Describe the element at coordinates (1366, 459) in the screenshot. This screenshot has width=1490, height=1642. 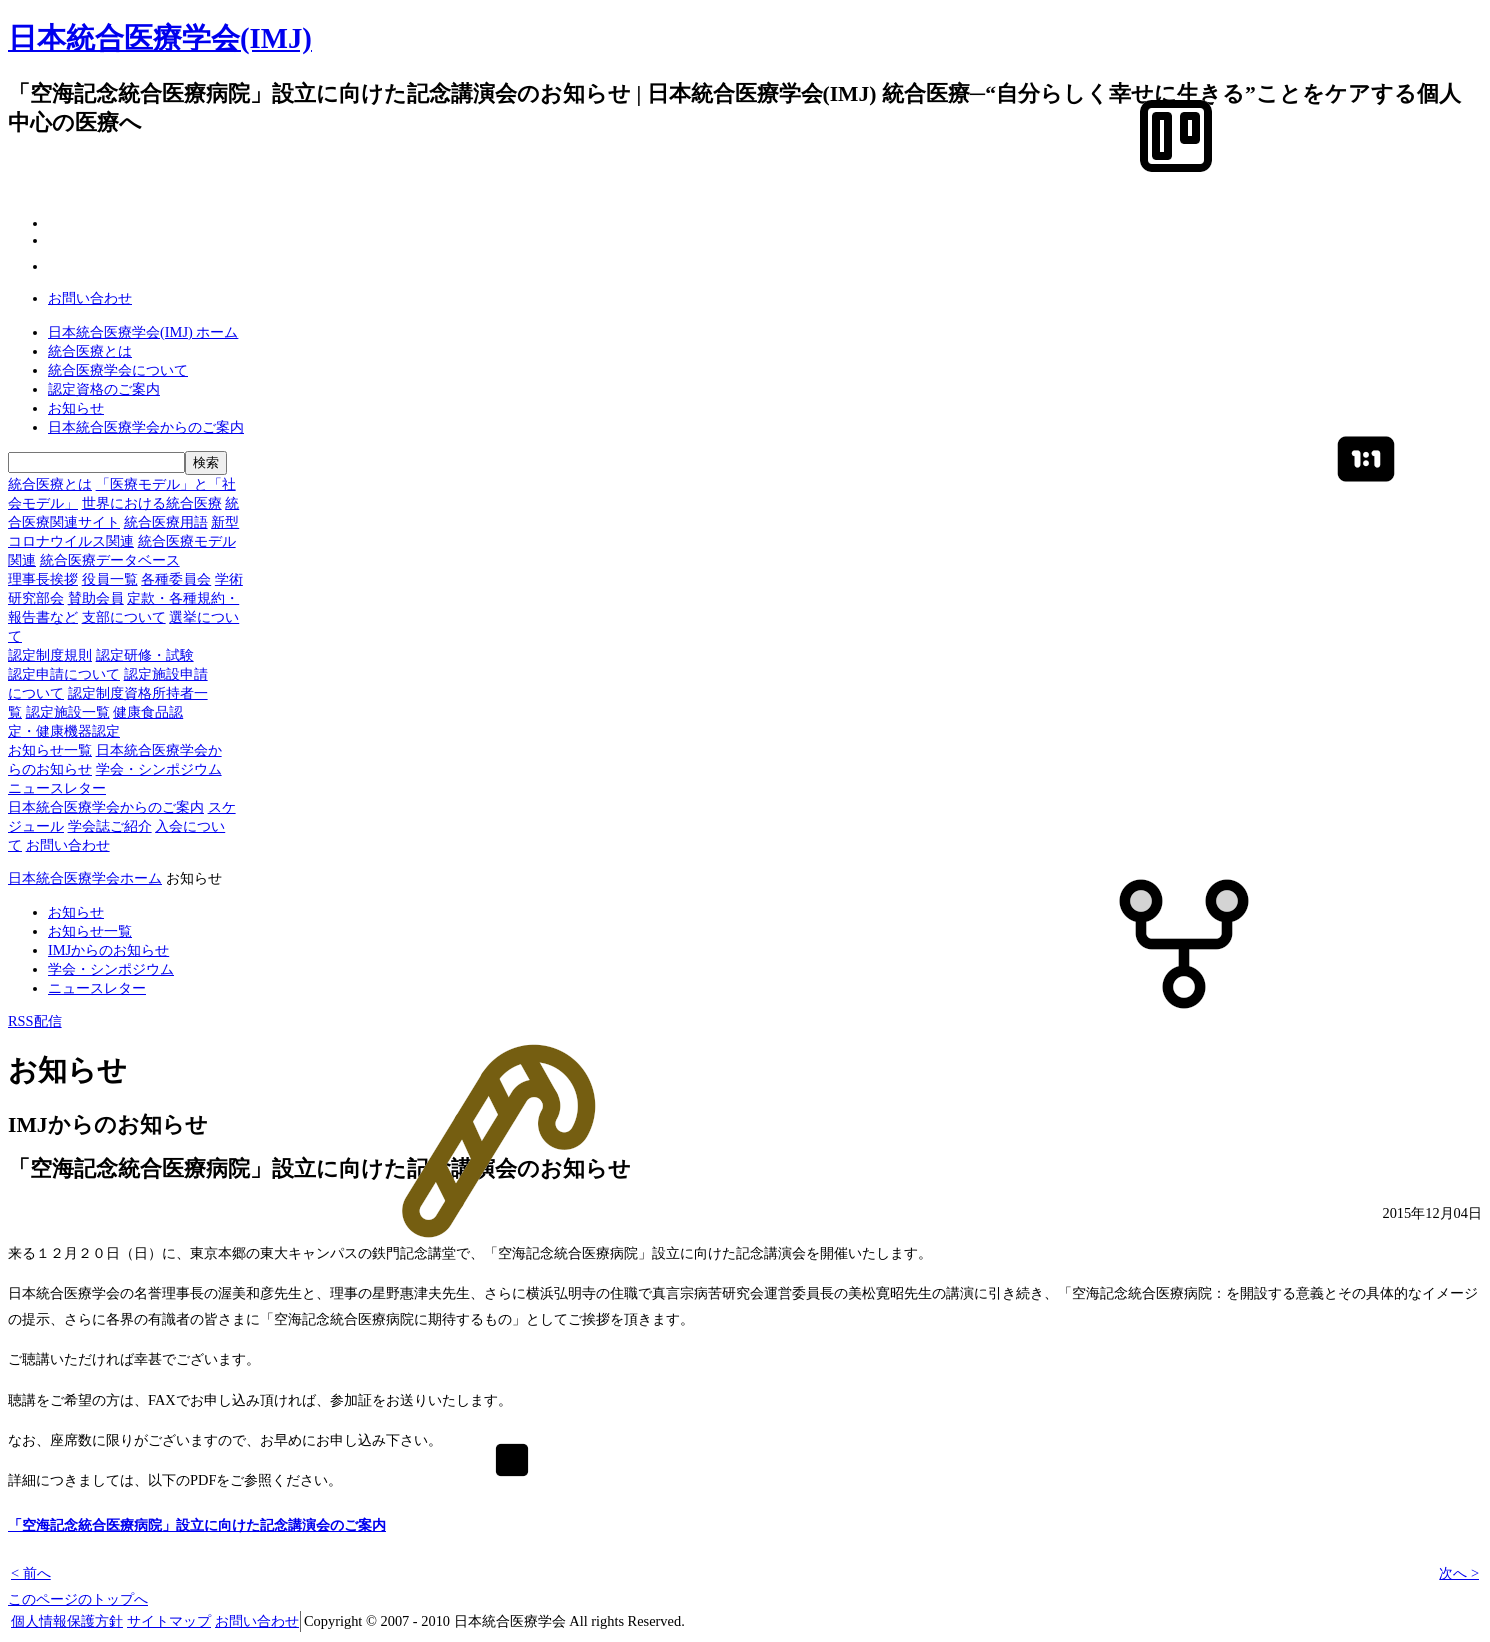
I see `indicates a one-to-one relationship in a database or data model` at that location.